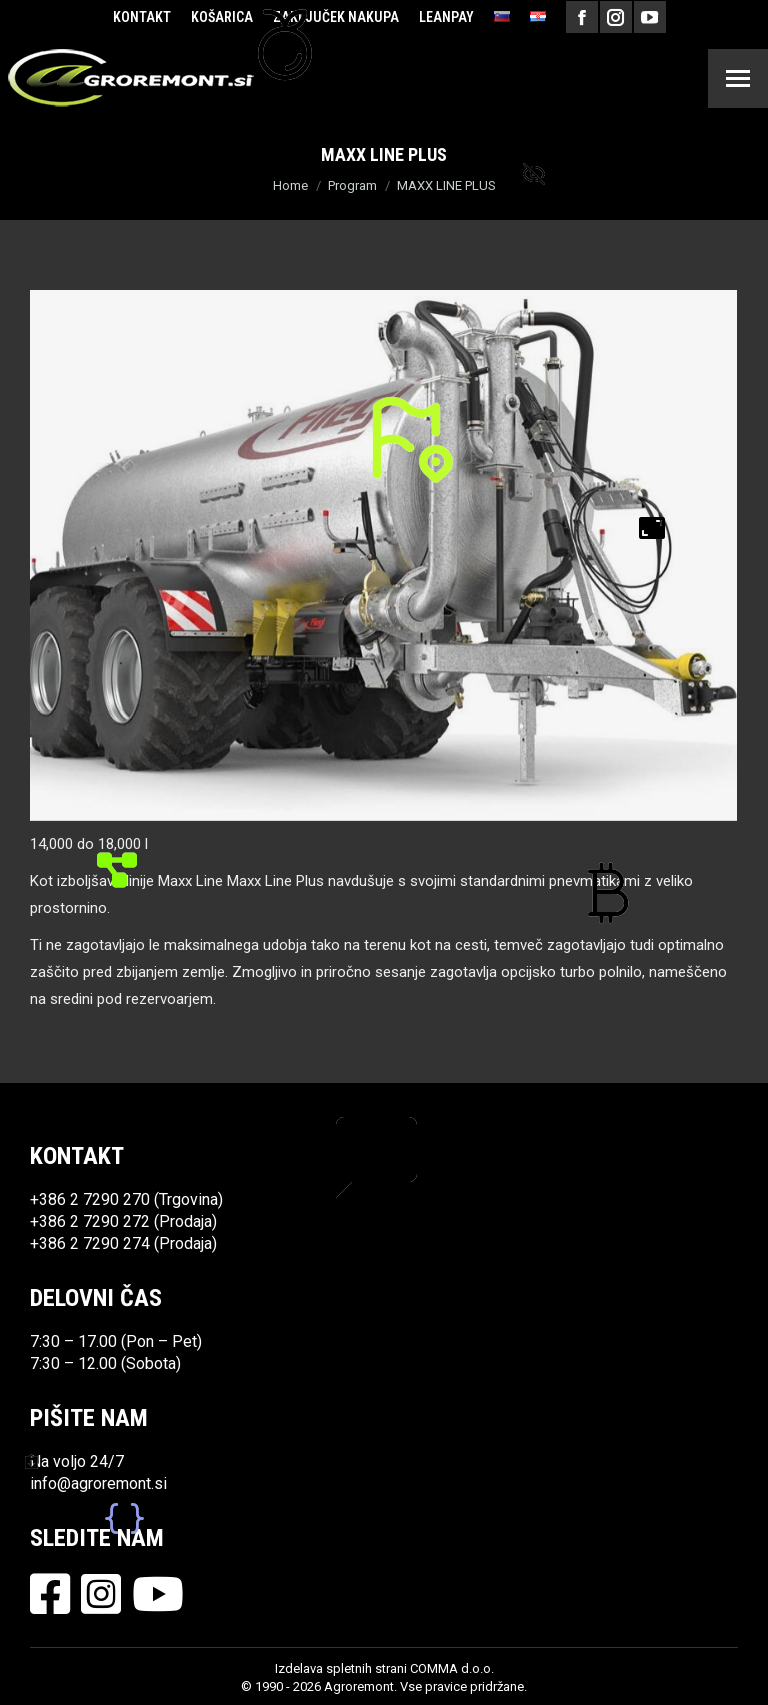  Describe the element at coordinates (406, 436) in the screenshot. I see `mark or flag a location on the map` at that location.